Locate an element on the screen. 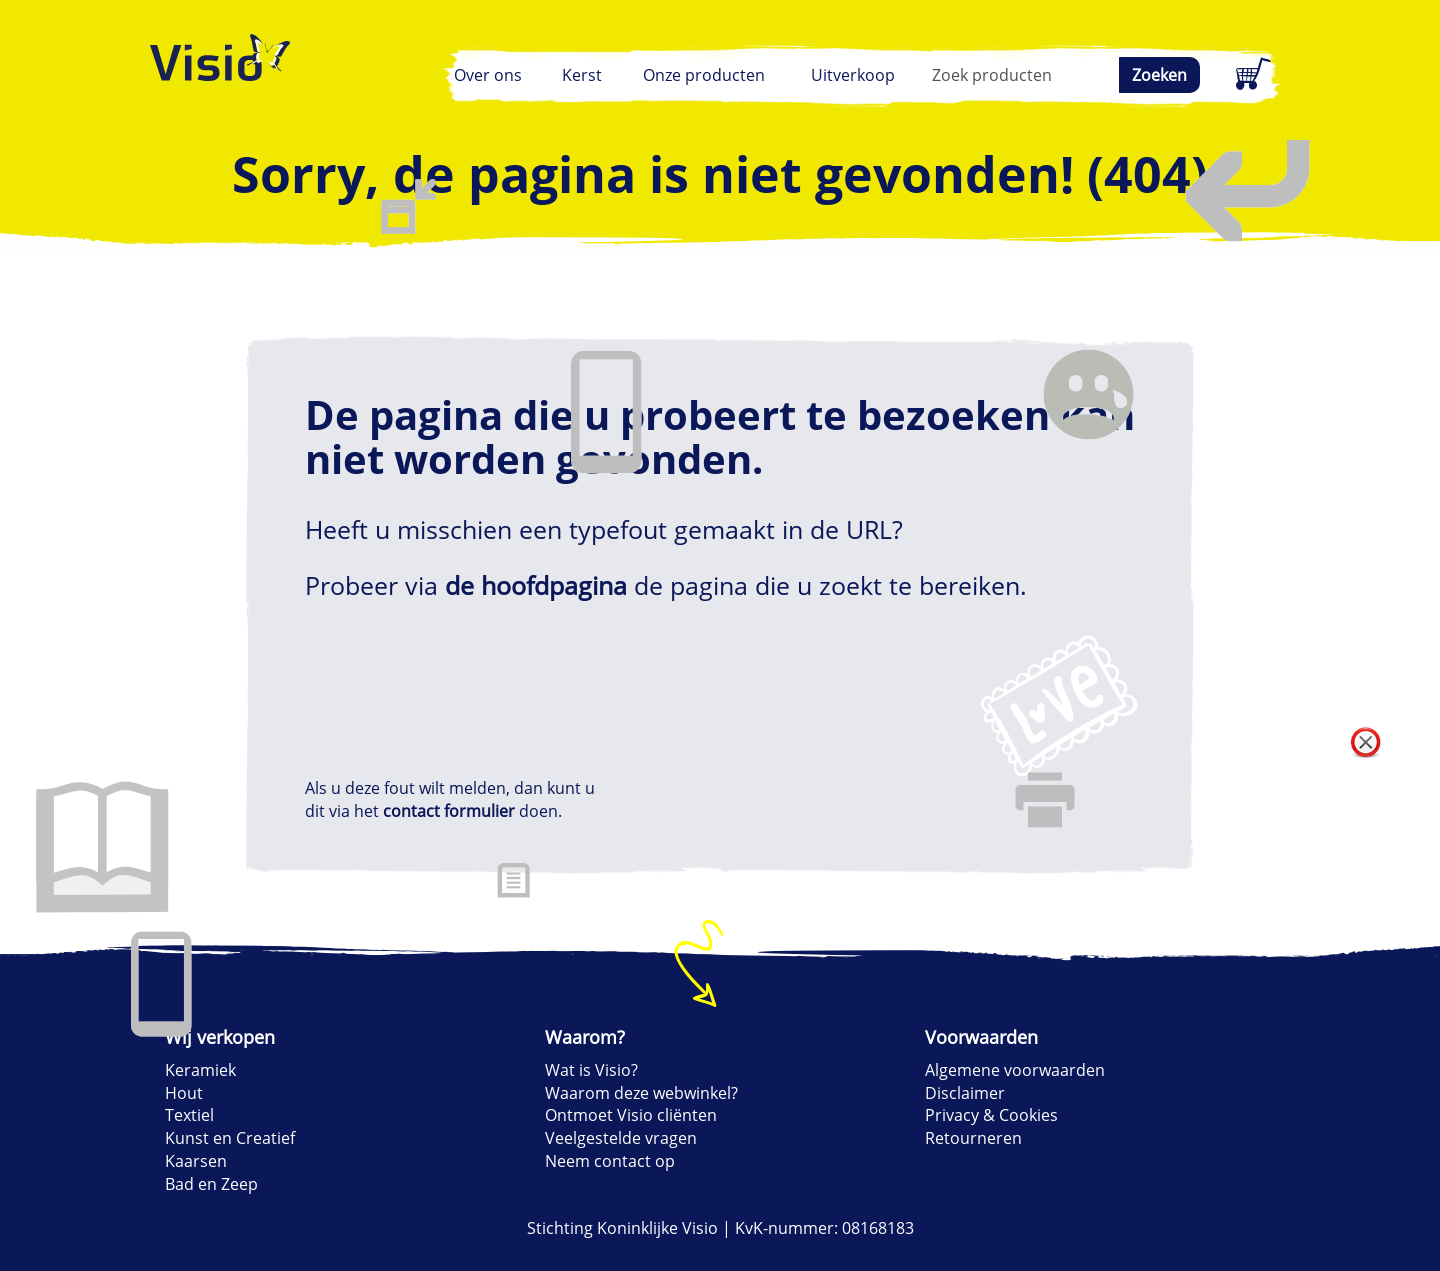 The height and width of the screenshot is (1271, 1440). open the dictionary application is located at coordinates (106, 842).